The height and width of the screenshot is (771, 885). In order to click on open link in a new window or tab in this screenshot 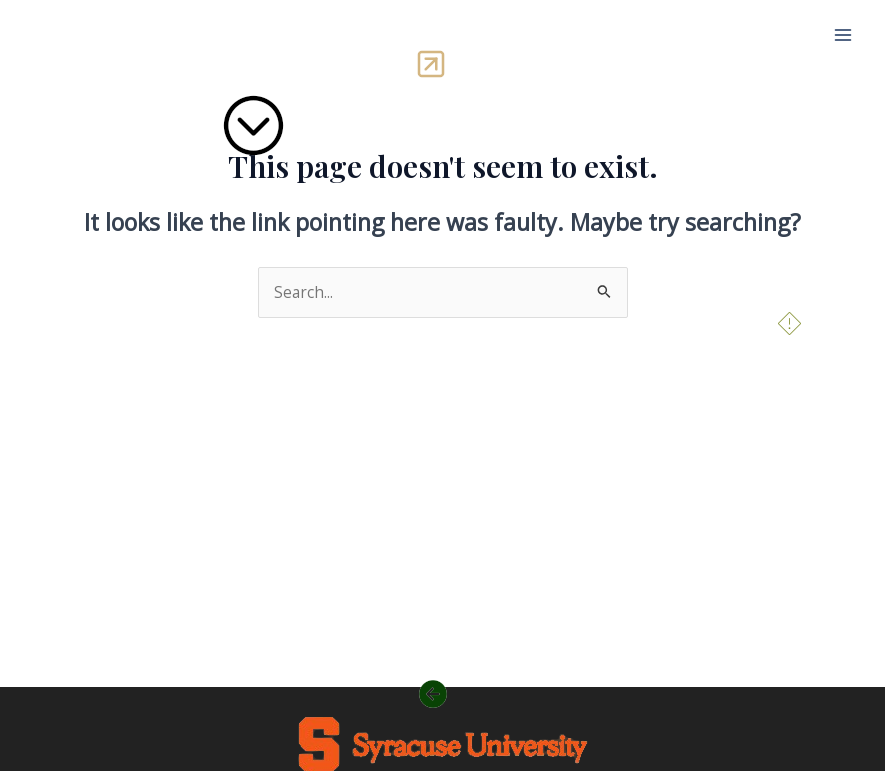, I will do `click(431, 64)`.